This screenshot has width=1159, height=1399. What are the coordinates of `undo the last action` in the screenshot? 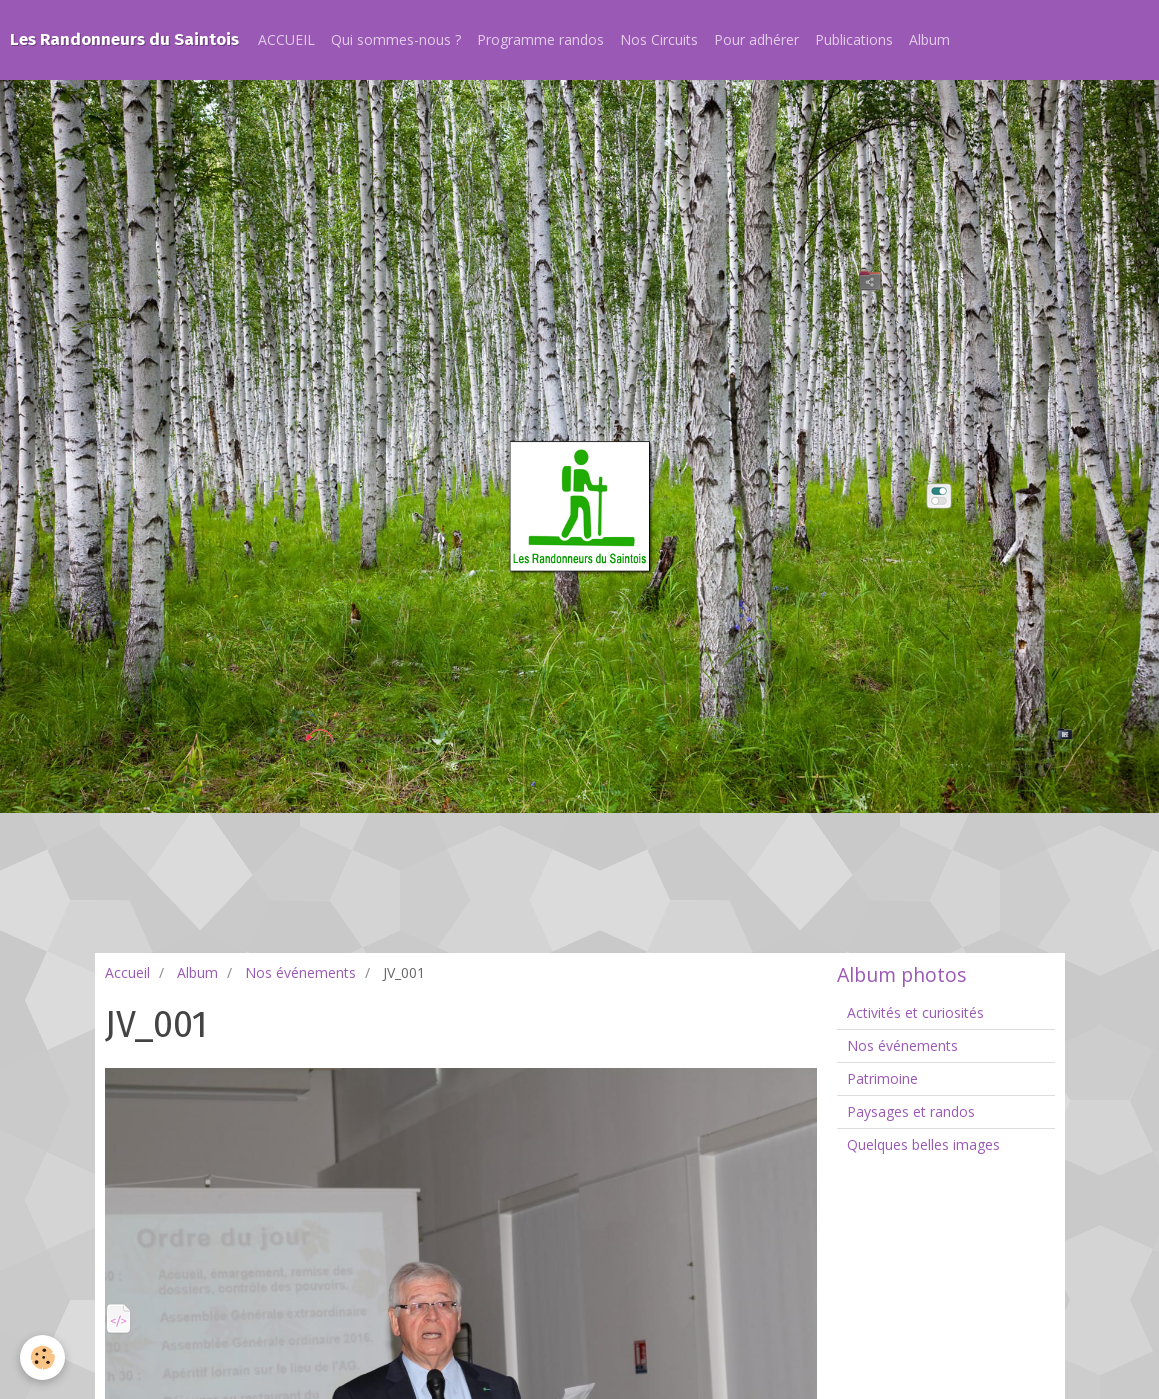 It's located at (319, 735).